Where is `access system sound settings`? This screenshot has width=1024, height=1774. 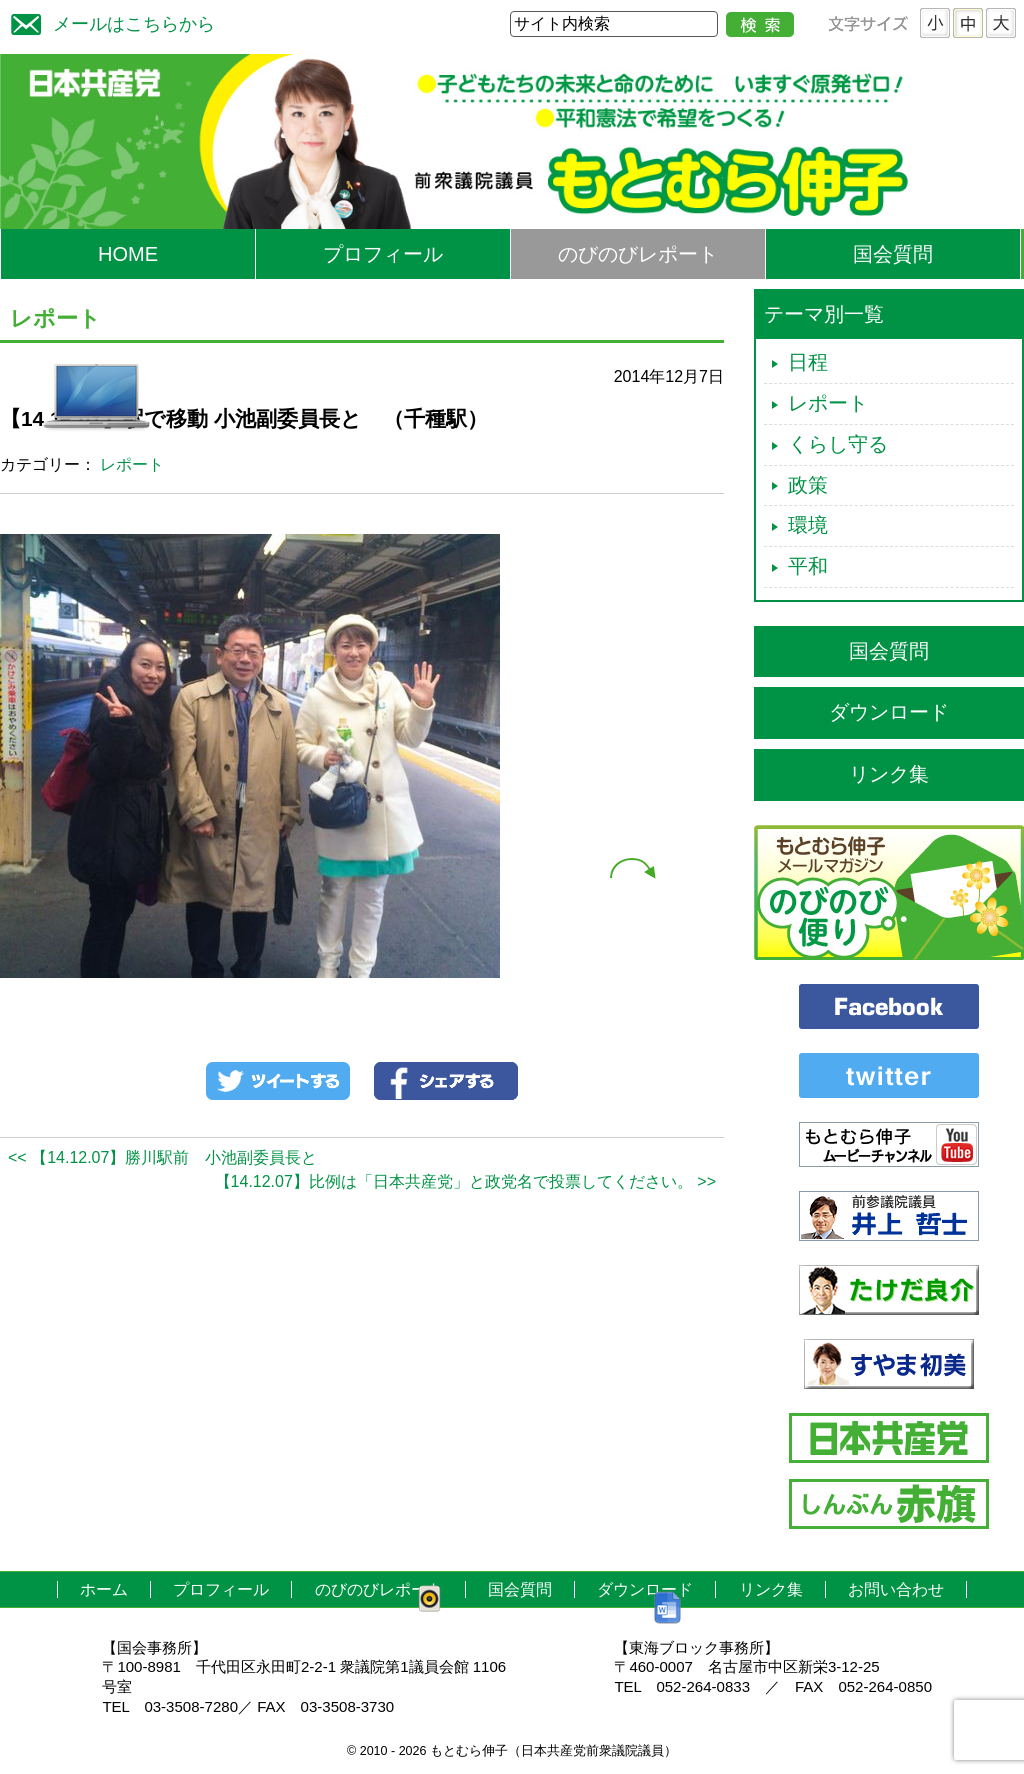
access system sound settings is located at coordinates (429, 1598).